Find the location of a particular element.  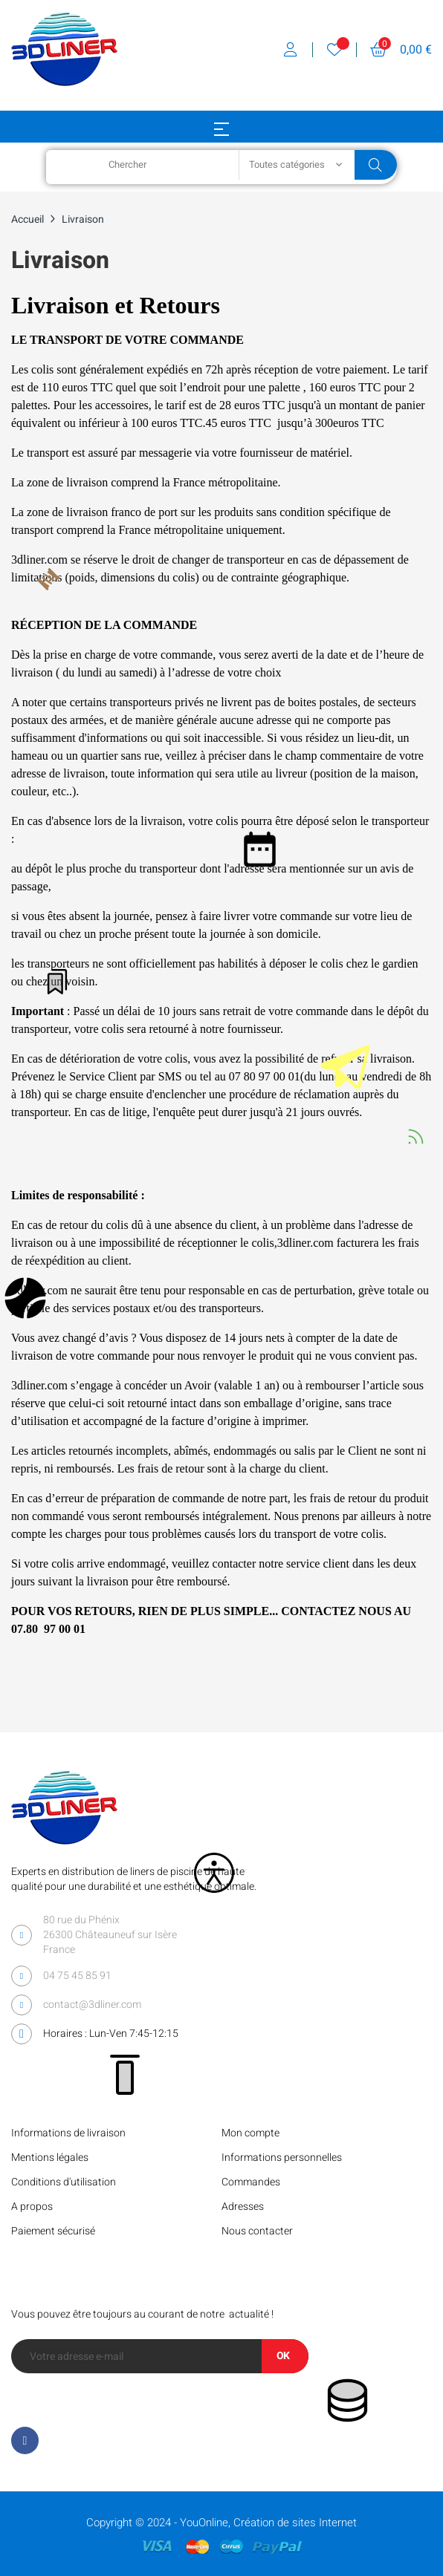

align element to top edge is located at coordinates (125, 2074).